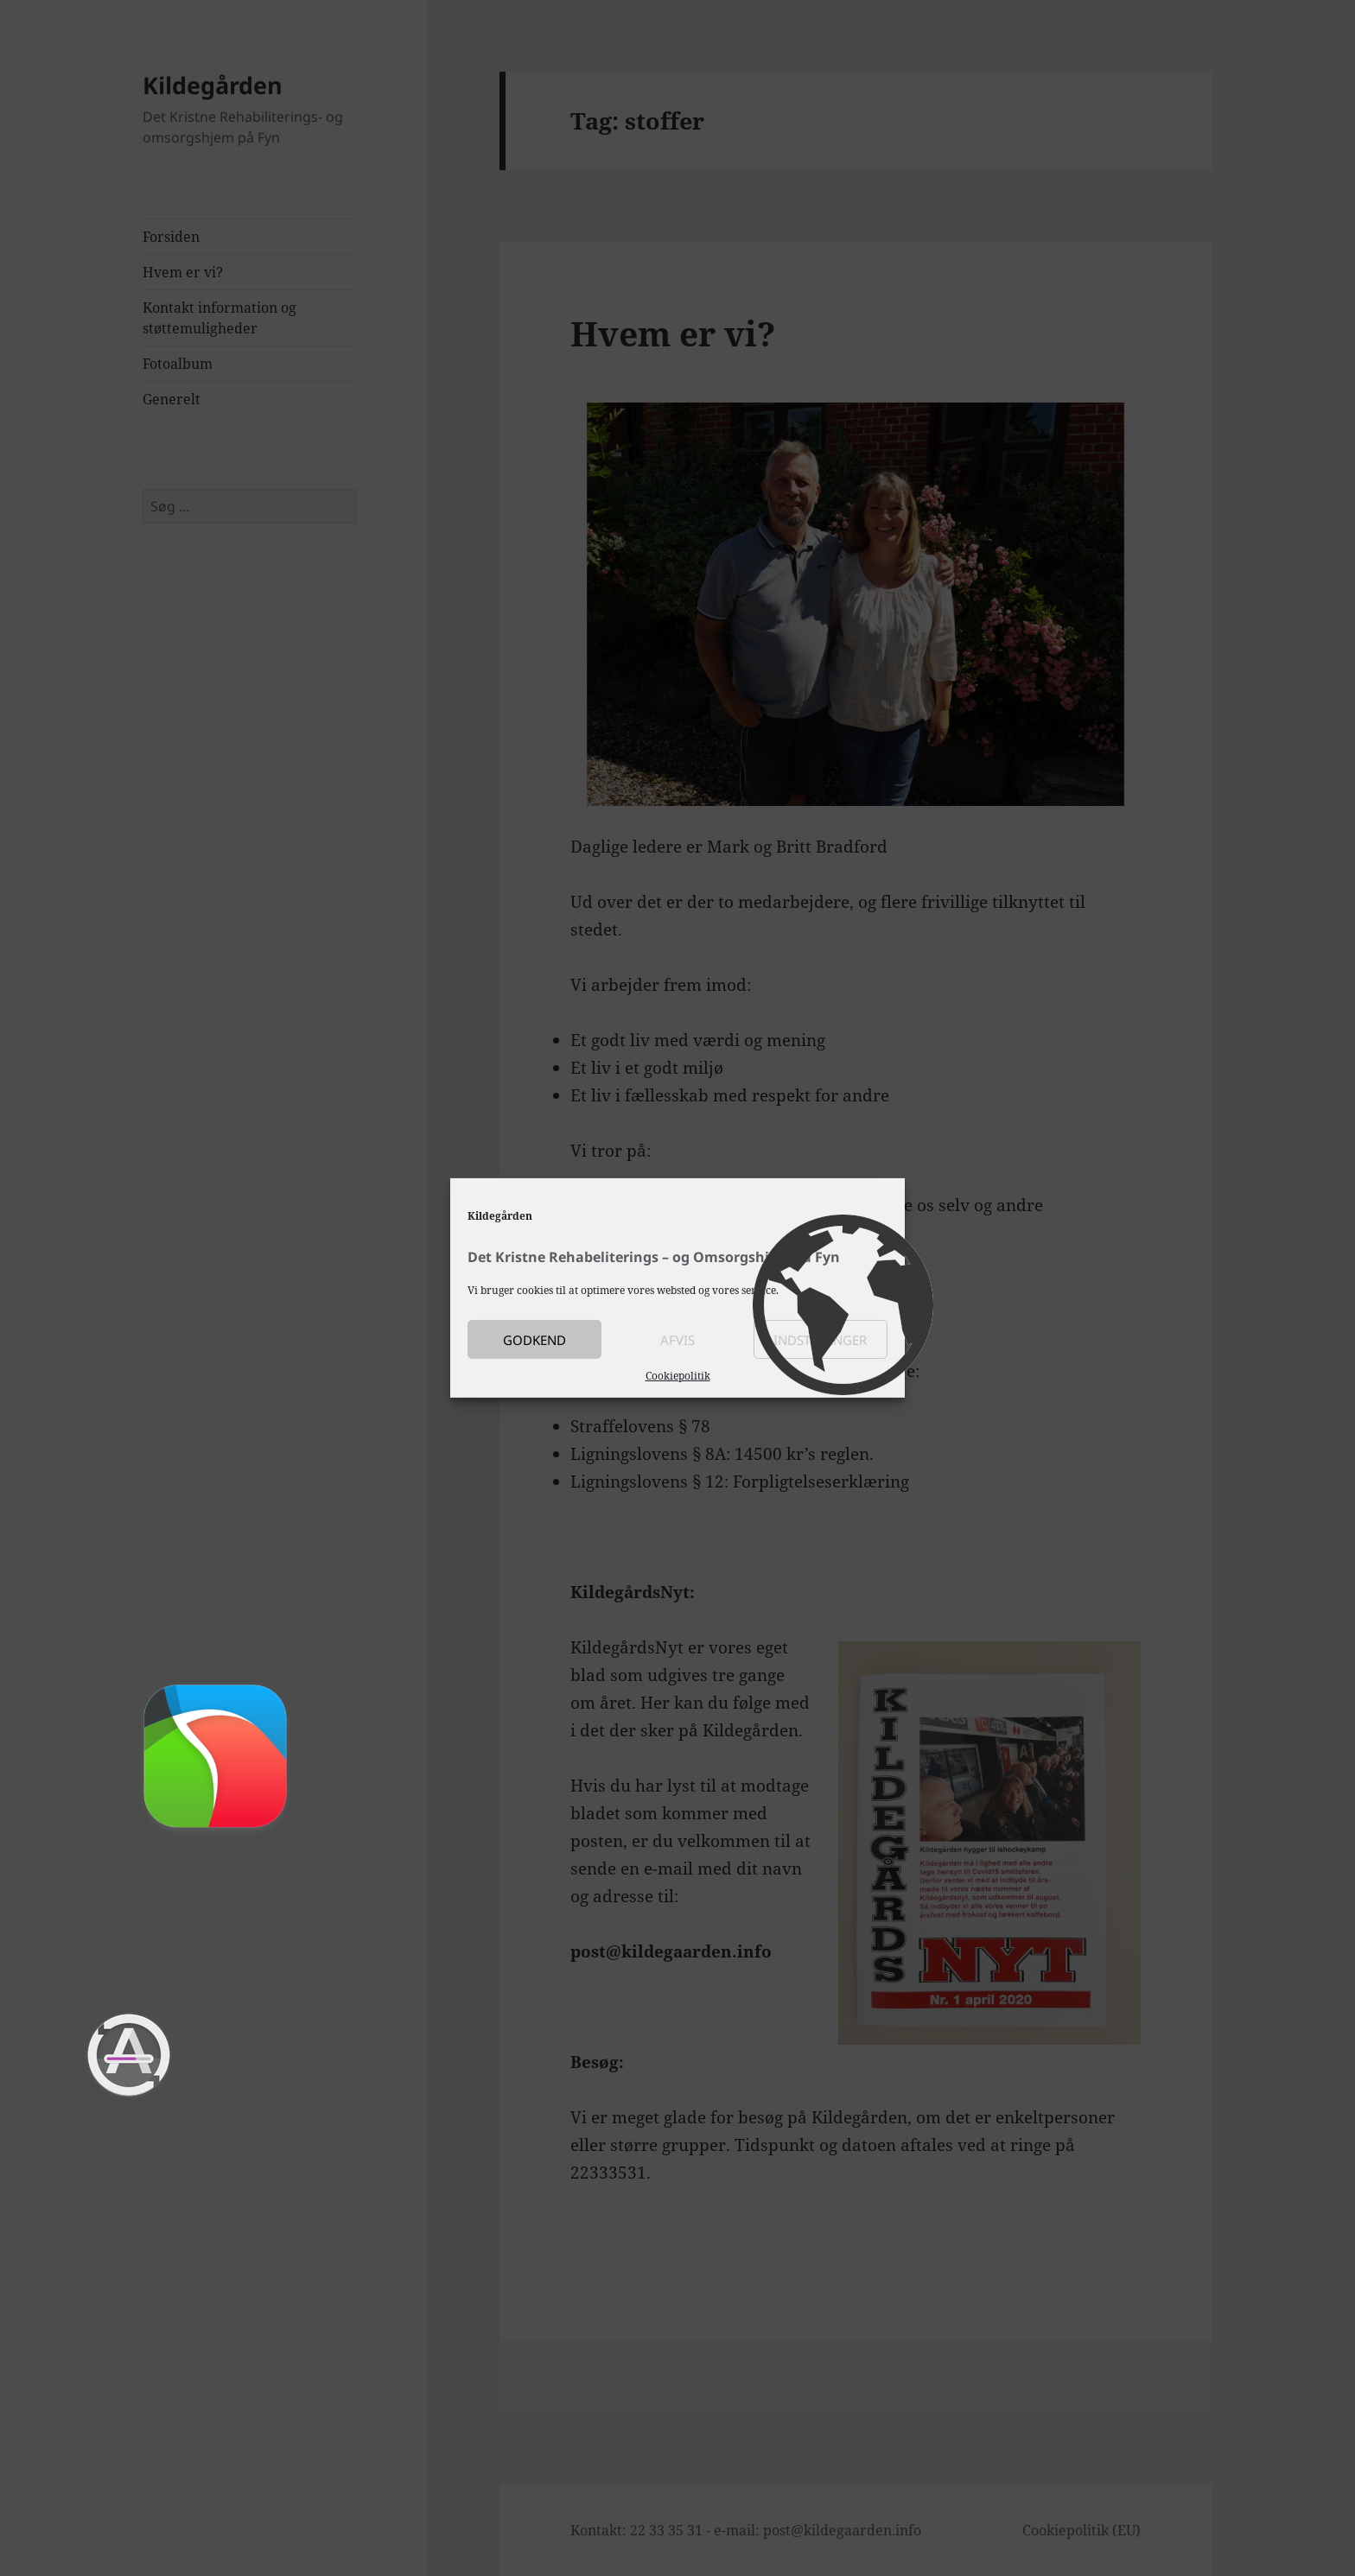 Image resolution: width=1355 pixels, height=2576 pixels. I want to click on open reaper digital audio workstation, so click(215, 1756).